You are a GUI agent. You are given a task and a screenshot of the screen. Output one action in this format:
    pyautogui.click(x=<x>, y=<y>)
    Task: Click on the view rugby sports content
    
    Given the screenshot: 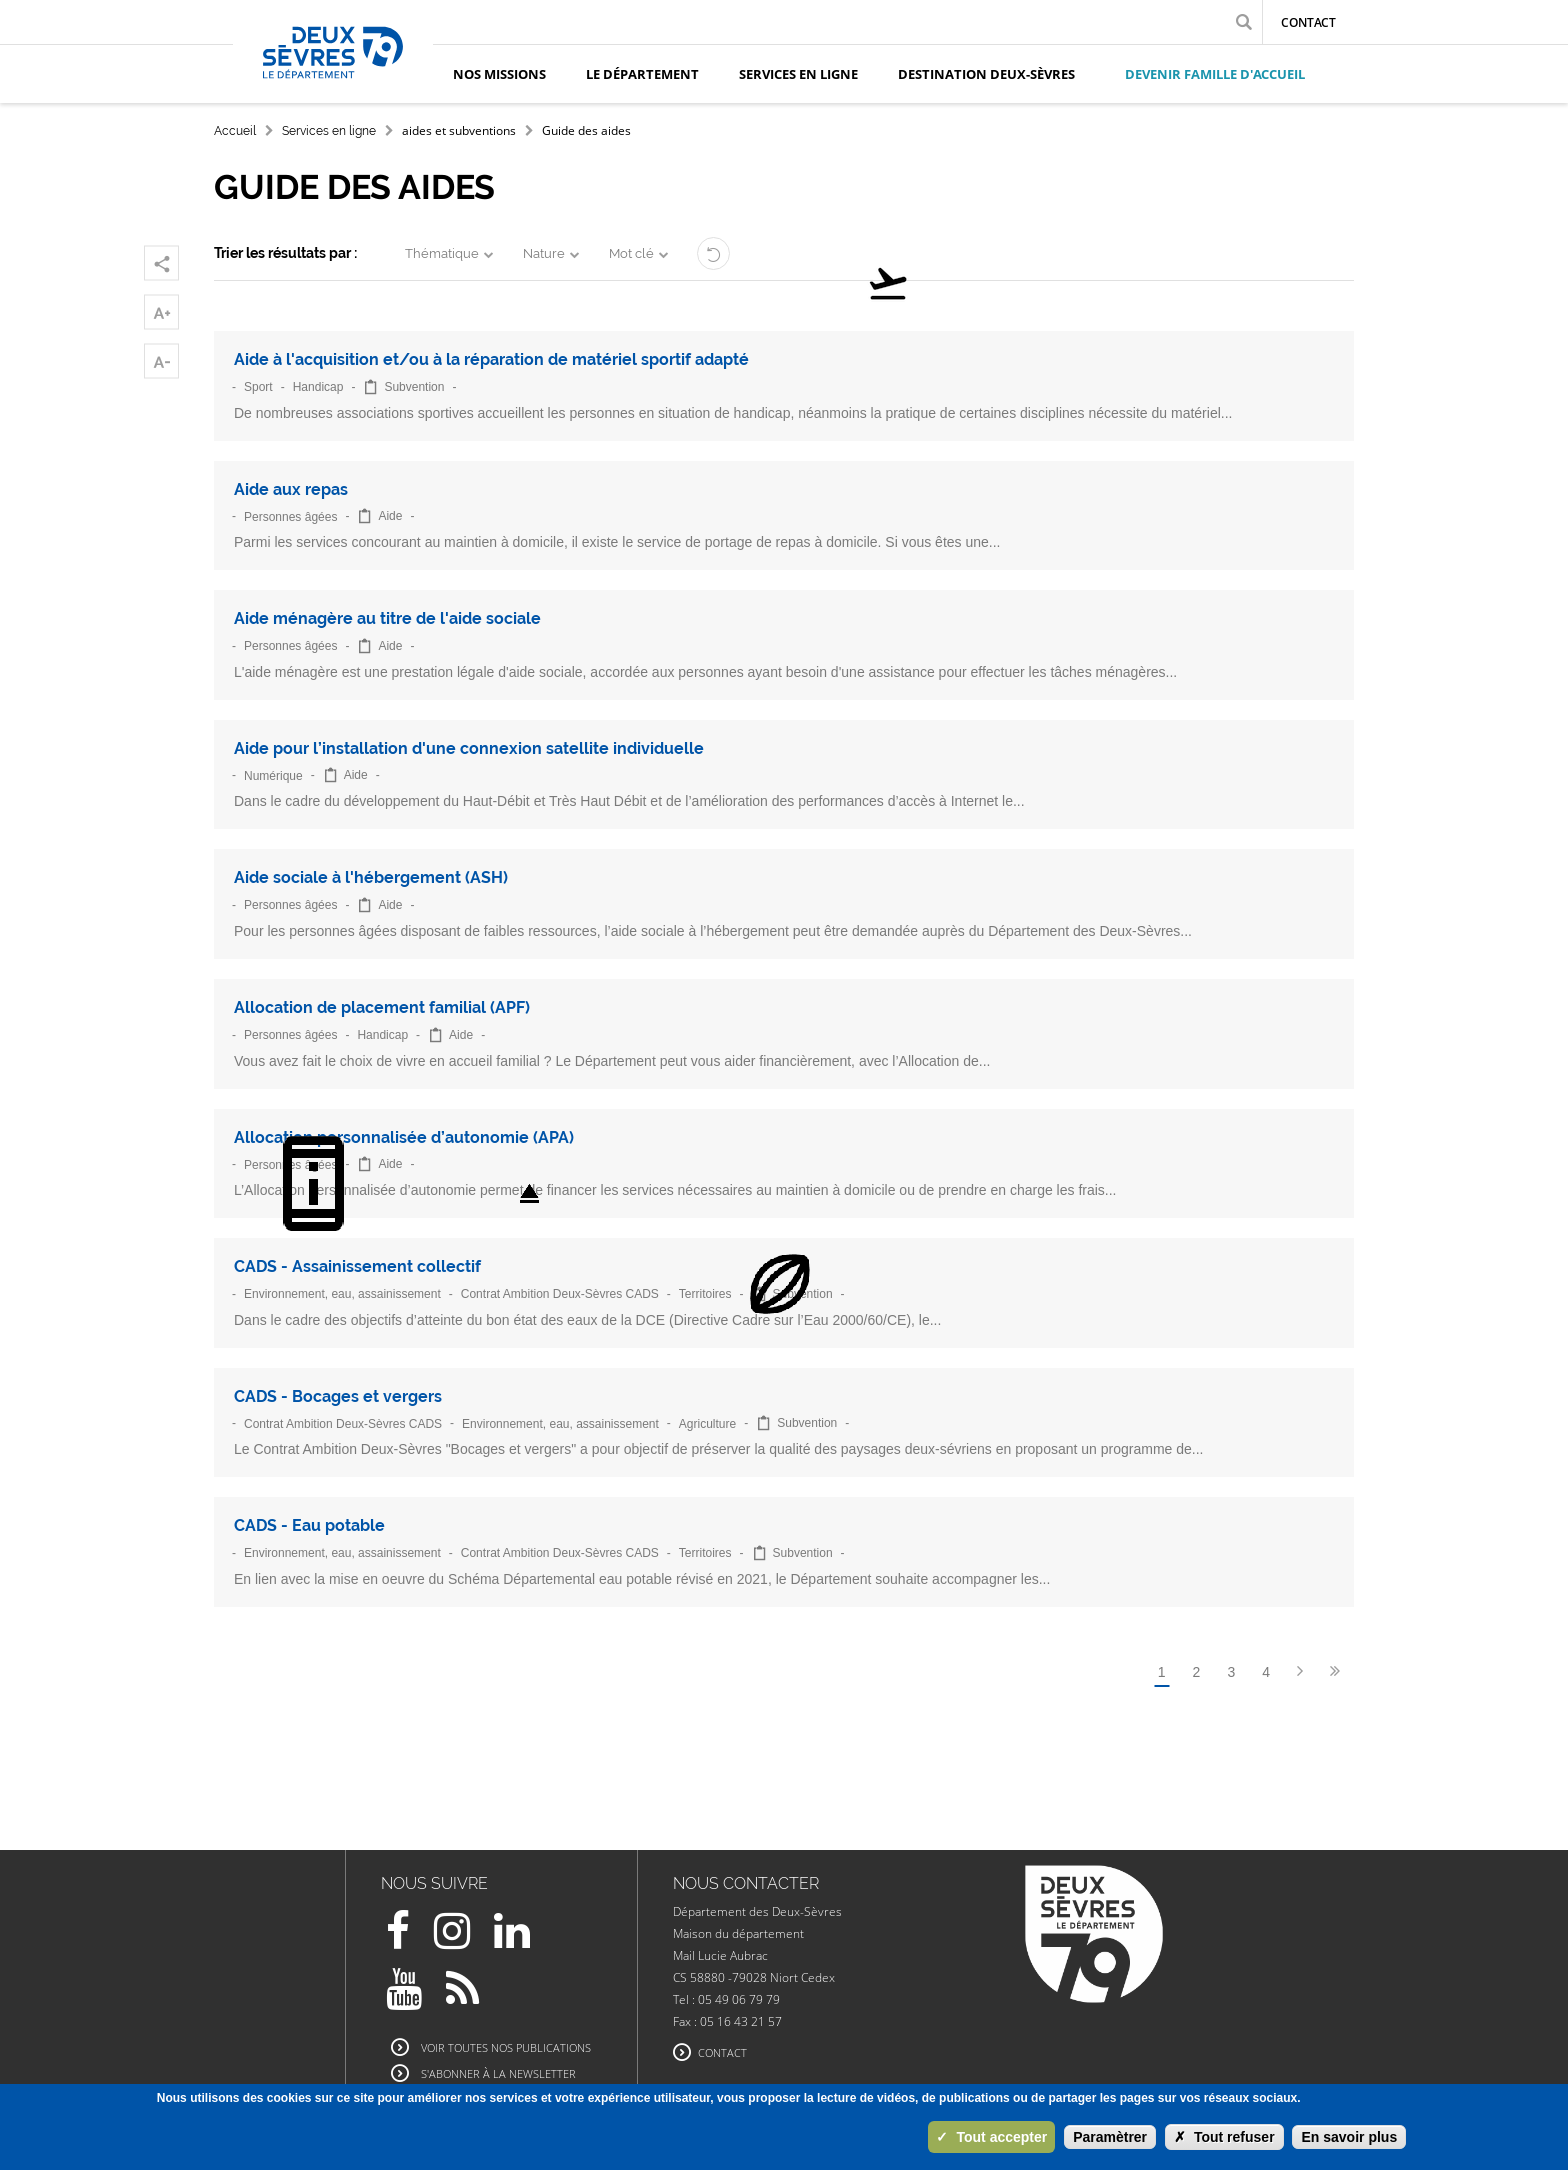 What is the action you would take?
    pyautogui.click(x=780, y=1284)
    